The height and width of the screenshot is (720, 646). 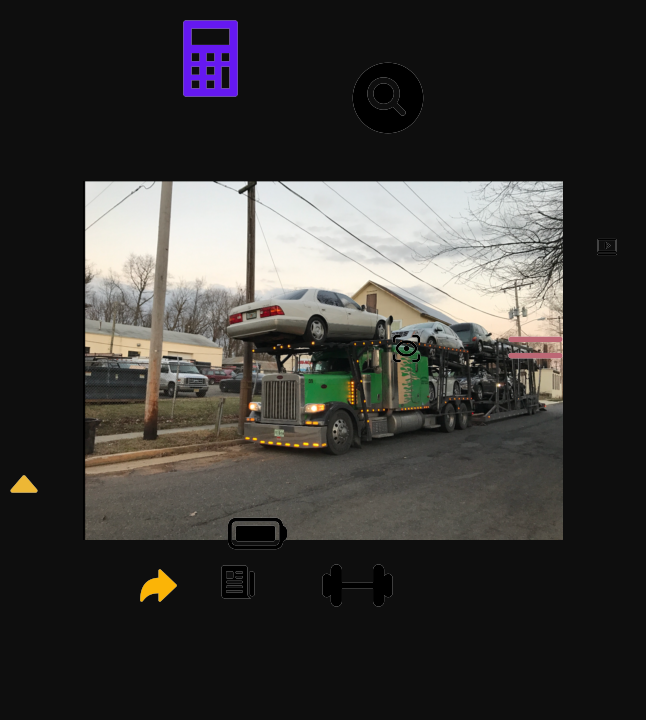 What do you see at coordinates (257, 531) in the screenshot?
I see `indicates full battery charge` at bounding box center [257, 531].